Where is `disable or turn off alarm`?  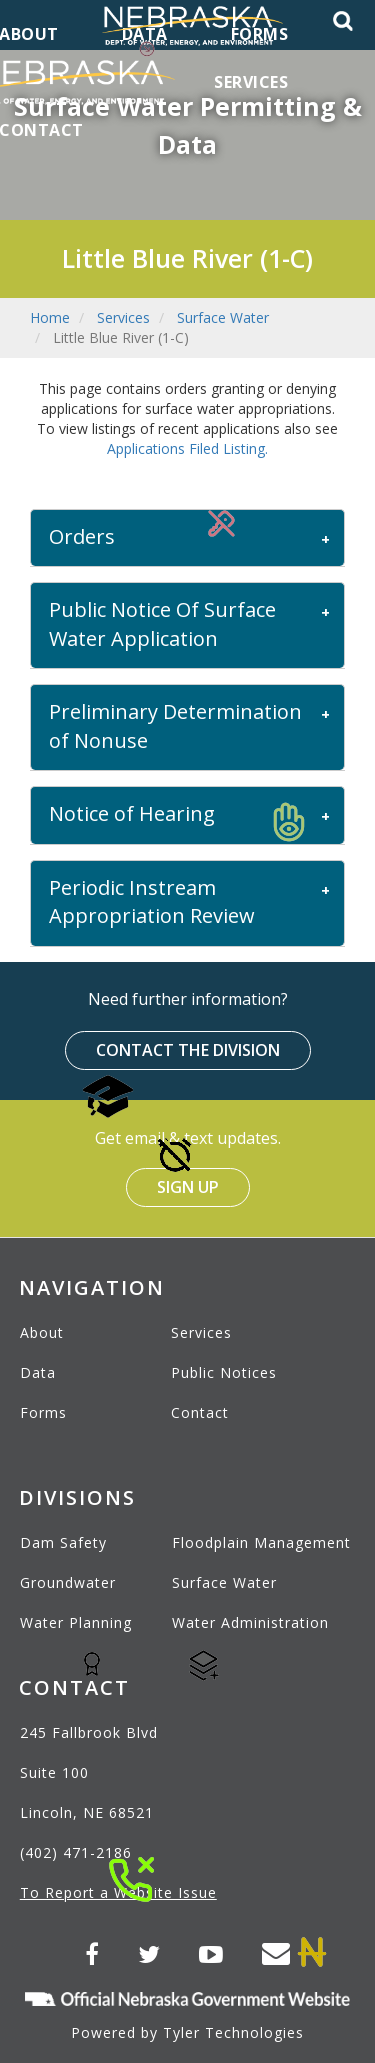
disable or turn off alarm is located at coordinates (175, 1155).